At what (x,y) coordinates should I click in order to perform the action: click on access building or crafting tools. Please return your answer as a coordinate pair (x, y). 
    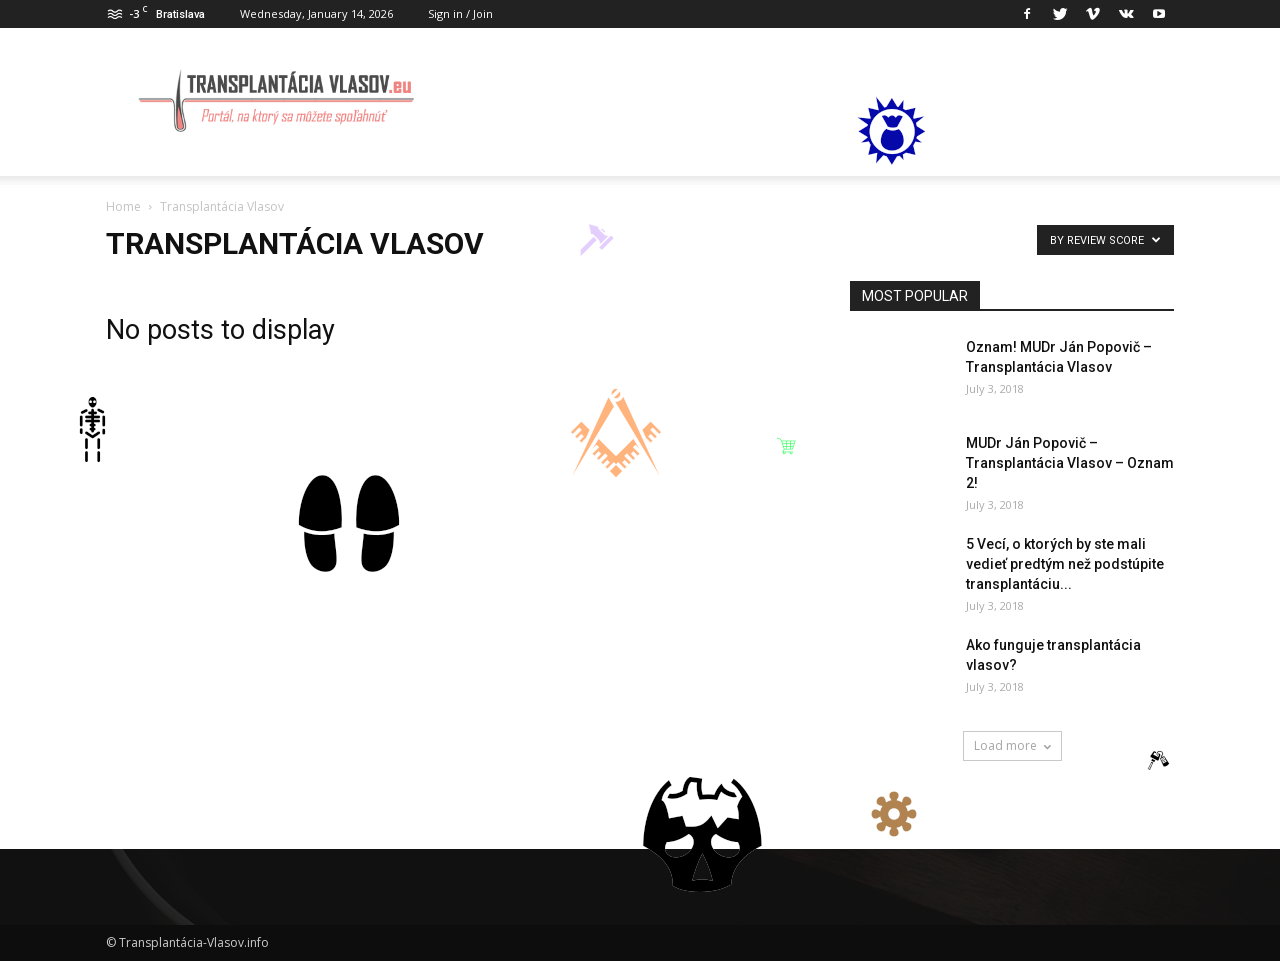
    Looking at the image, I should click on (598, 241).